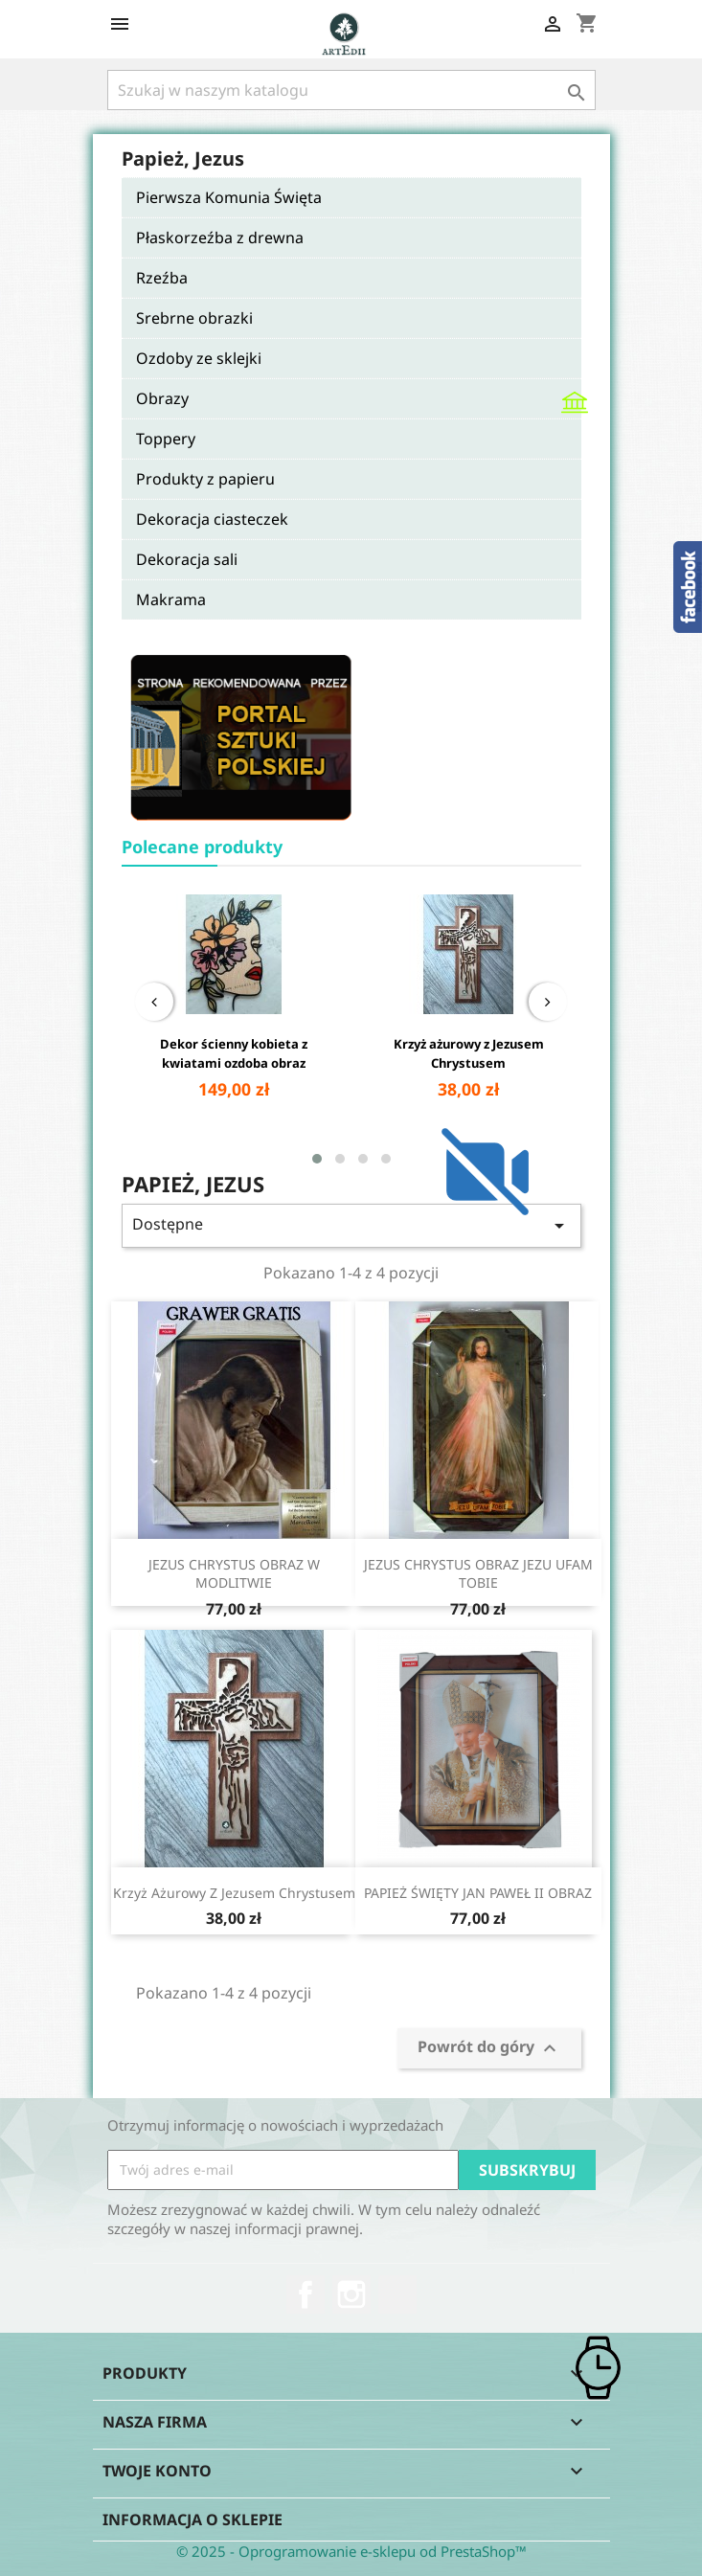 The width and height of the screenshot is (702, 2576). Describe the element at coordinates (598, 2367) in the screenshot. I see `view time or clock settings` at that location.